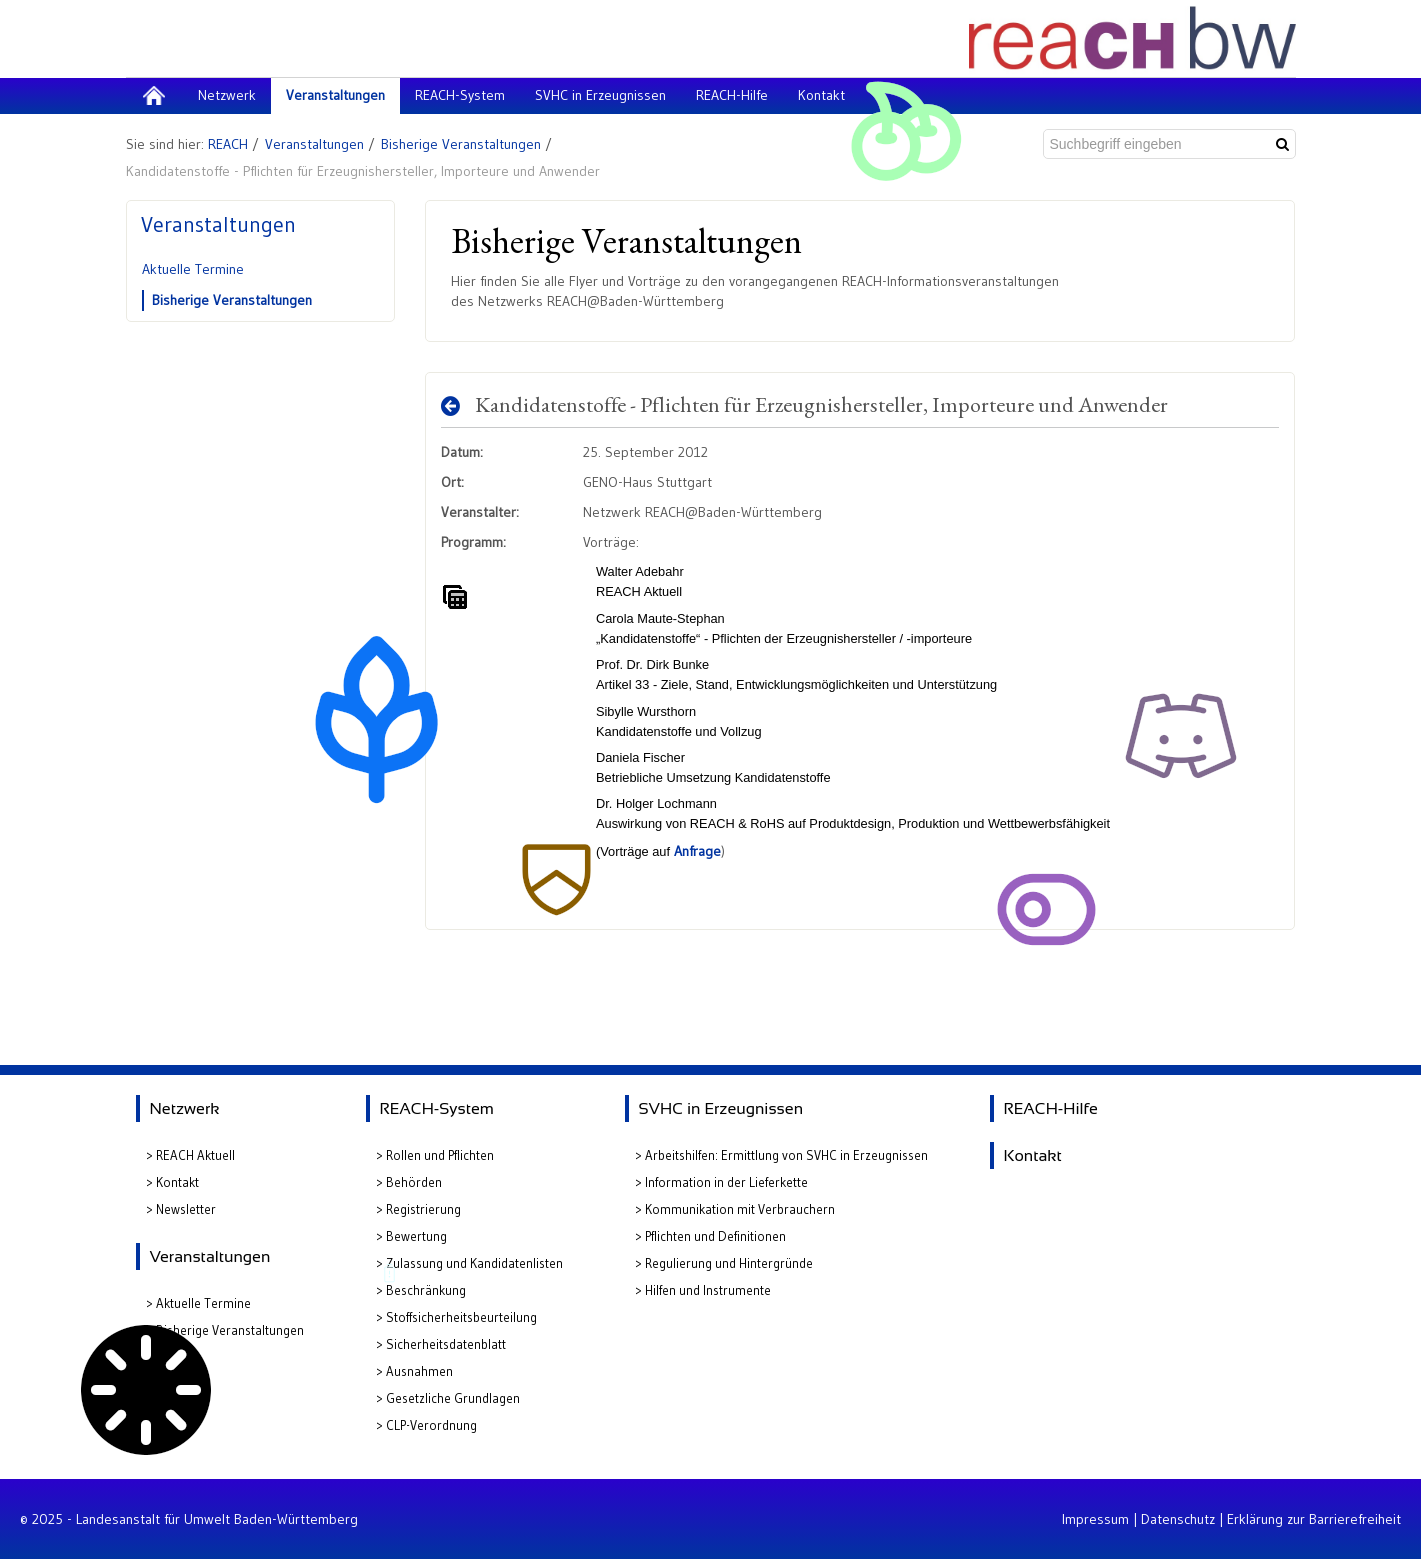 This screenshot has width=1421, height=1559. Describe the element at coordinates (455, 597) in the screenshot. I see `switch to table view` at that location.